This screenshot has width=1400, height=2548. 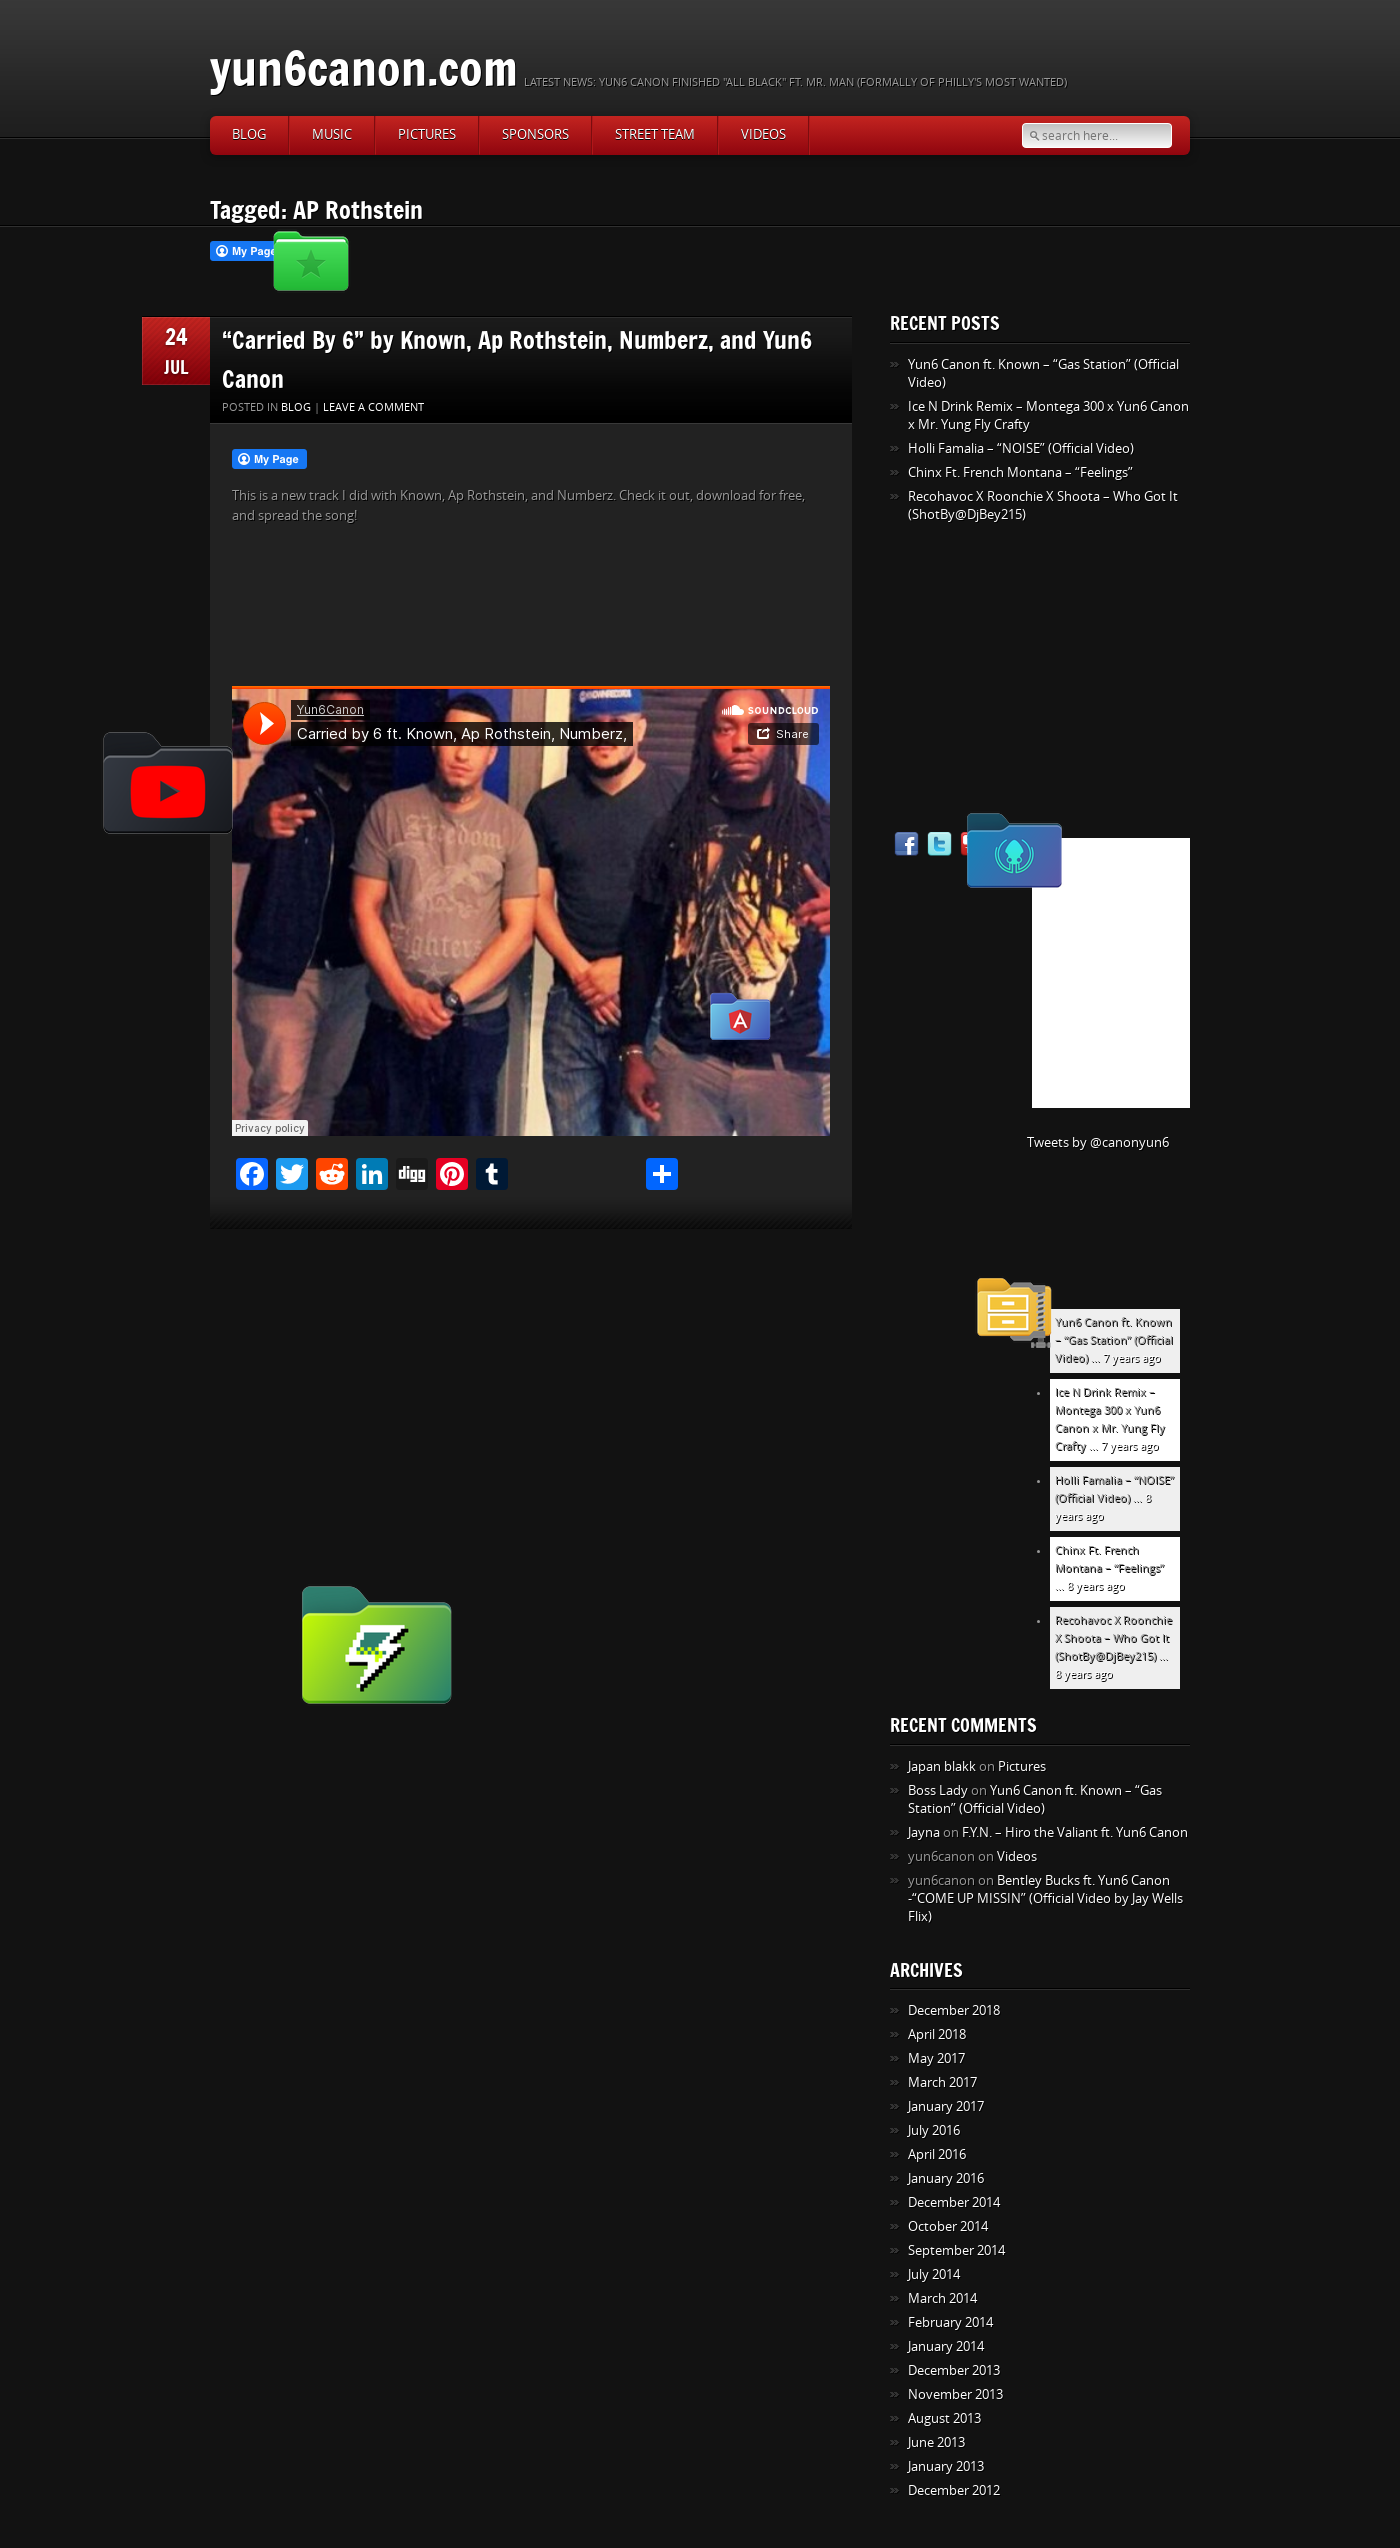 I want to click on open your GameJolt games folder, so click(x=376, y=1649).